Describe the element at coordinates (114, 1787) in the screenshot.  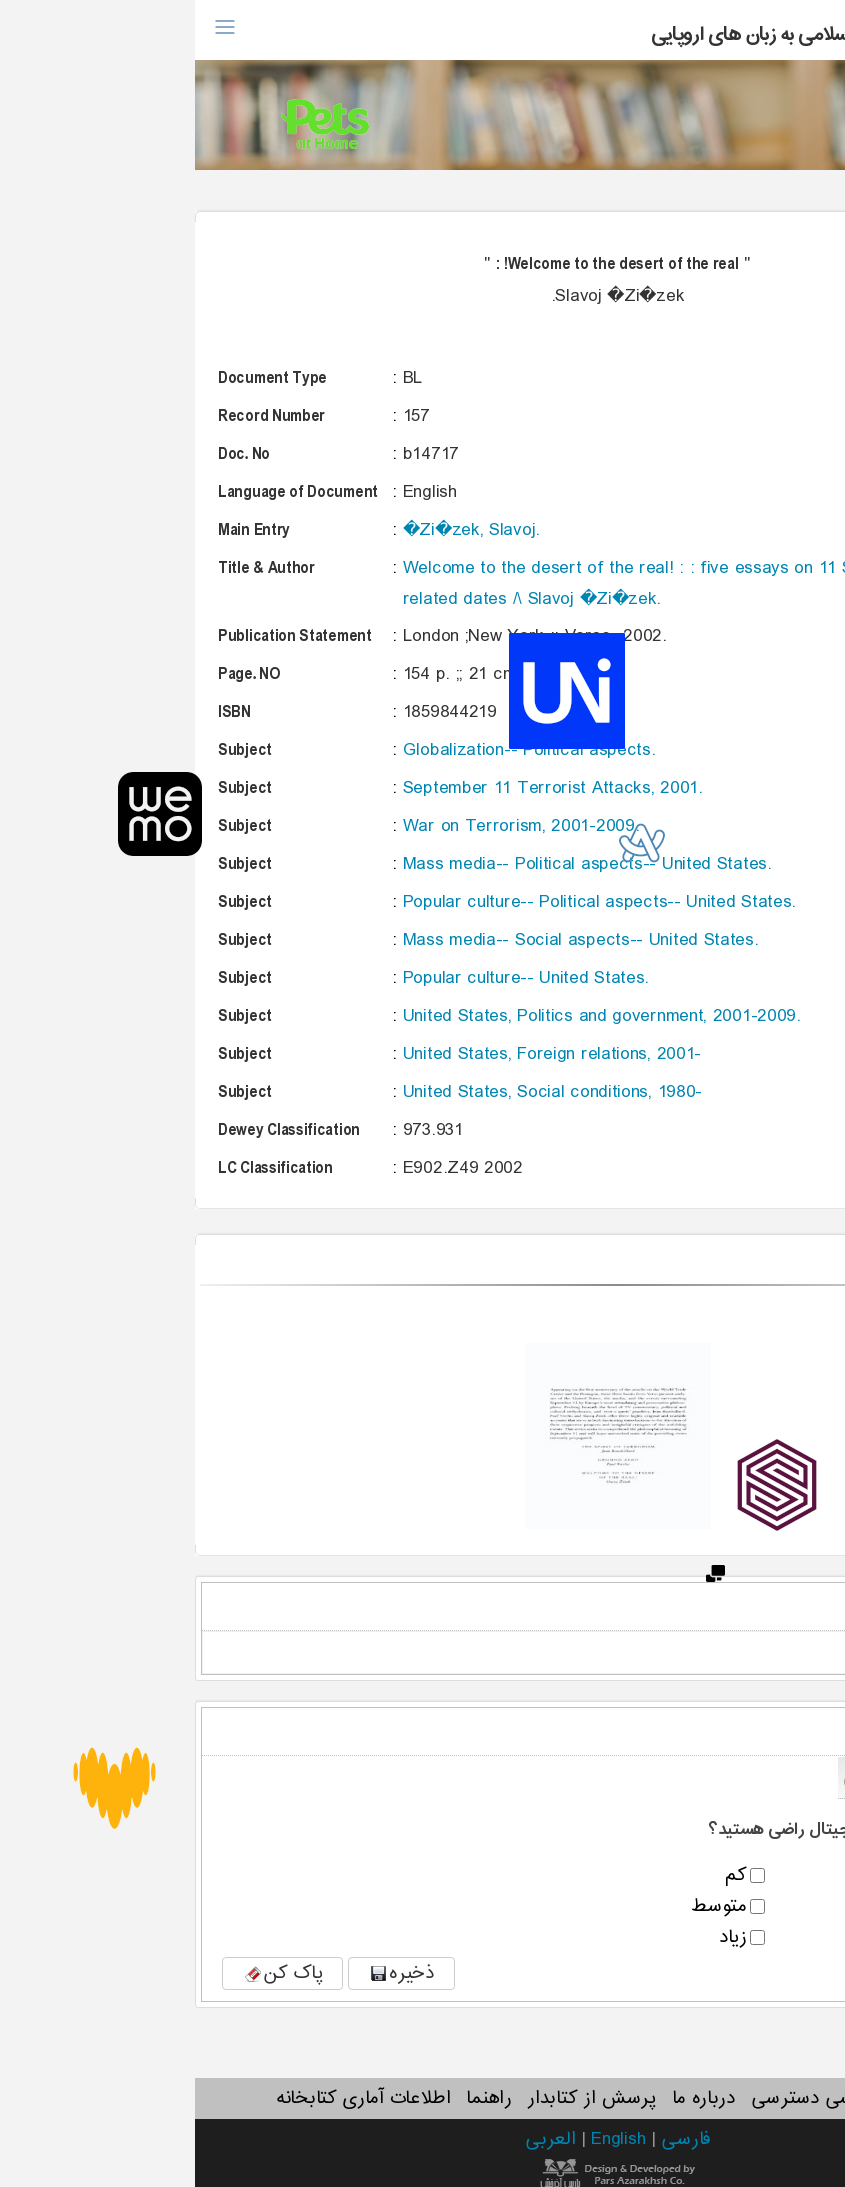
I see `open deezer music streaming app` at that location.